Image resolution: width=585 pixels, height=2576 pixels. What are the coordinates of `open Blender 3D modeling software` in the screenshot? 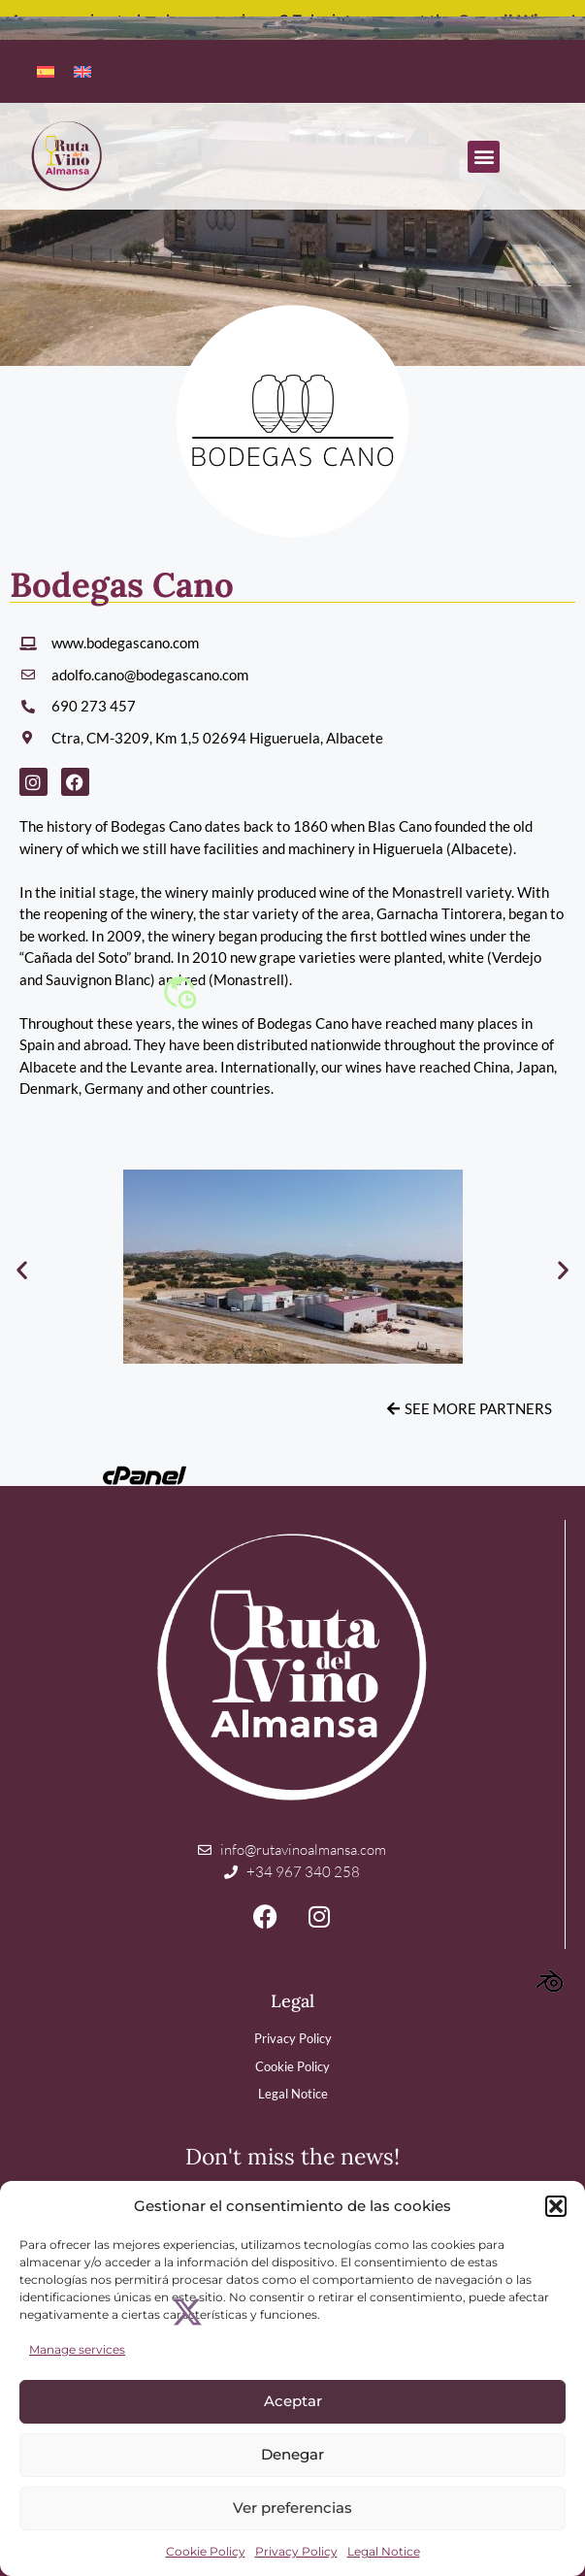 It's located at (549, 1981).